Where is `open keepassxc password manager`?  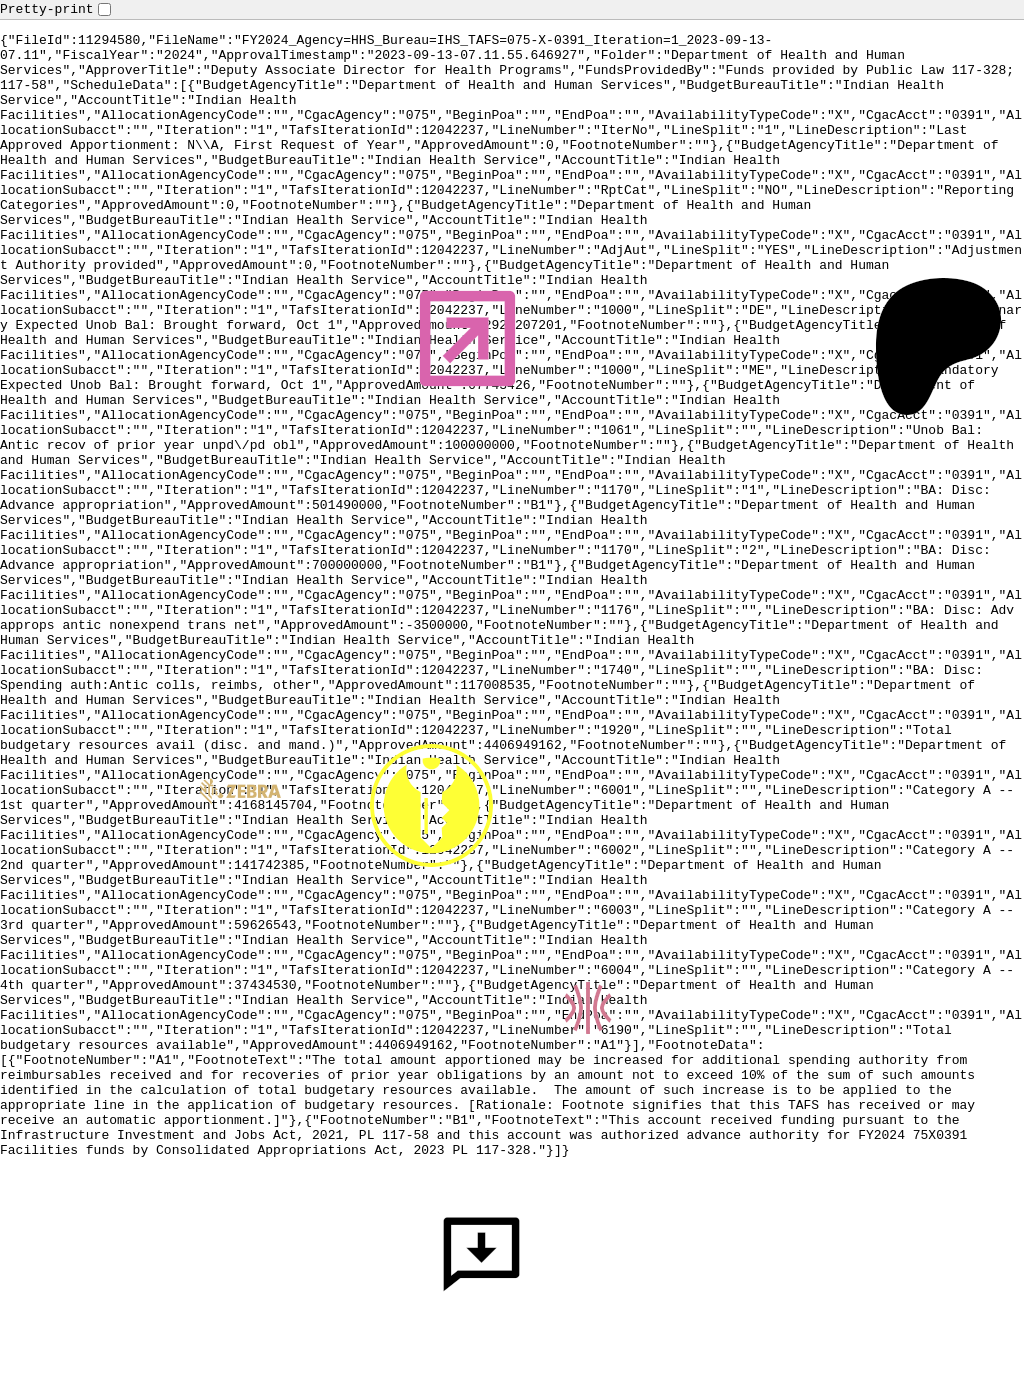 open keepassxc password manager is located at coordinates (431, 805).